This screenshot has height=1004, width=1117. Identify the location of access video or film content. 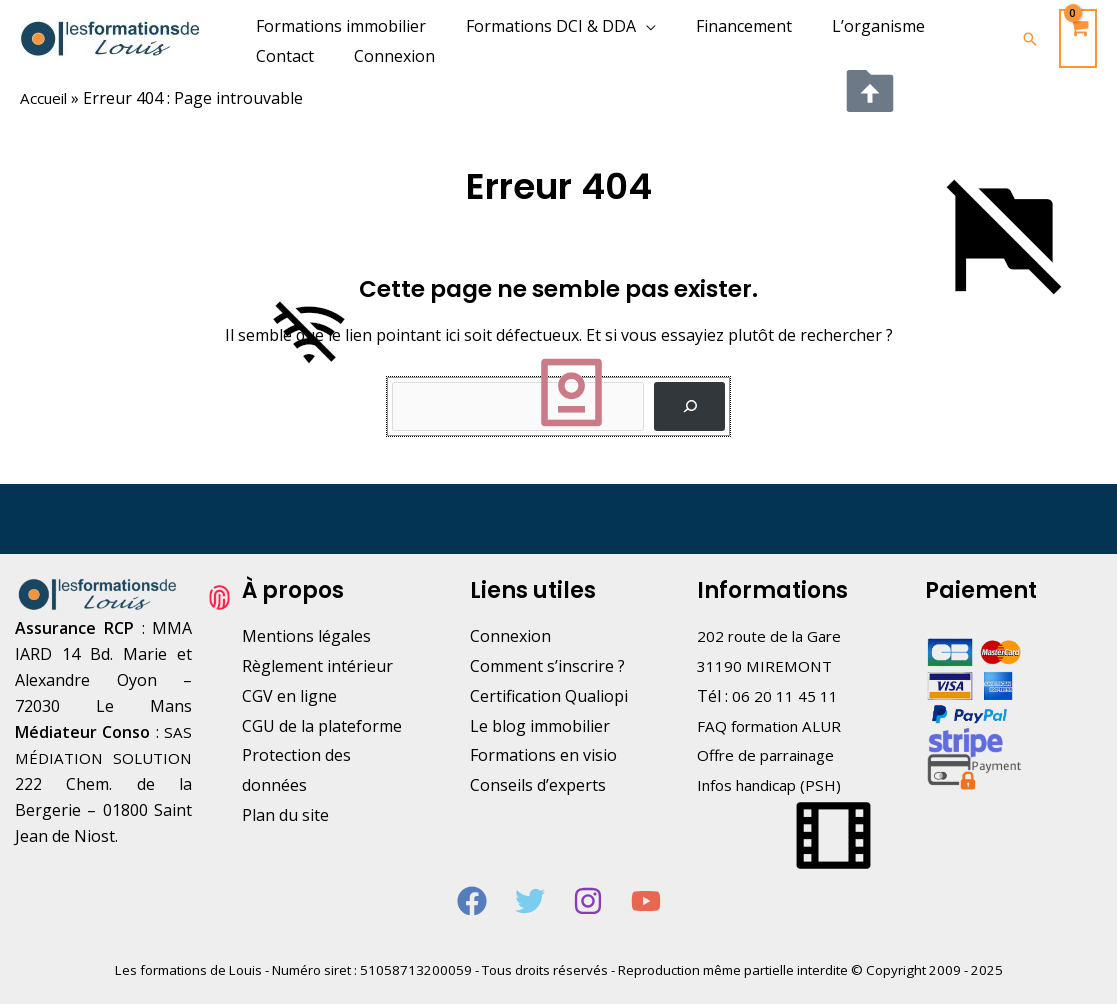
(833, 835).